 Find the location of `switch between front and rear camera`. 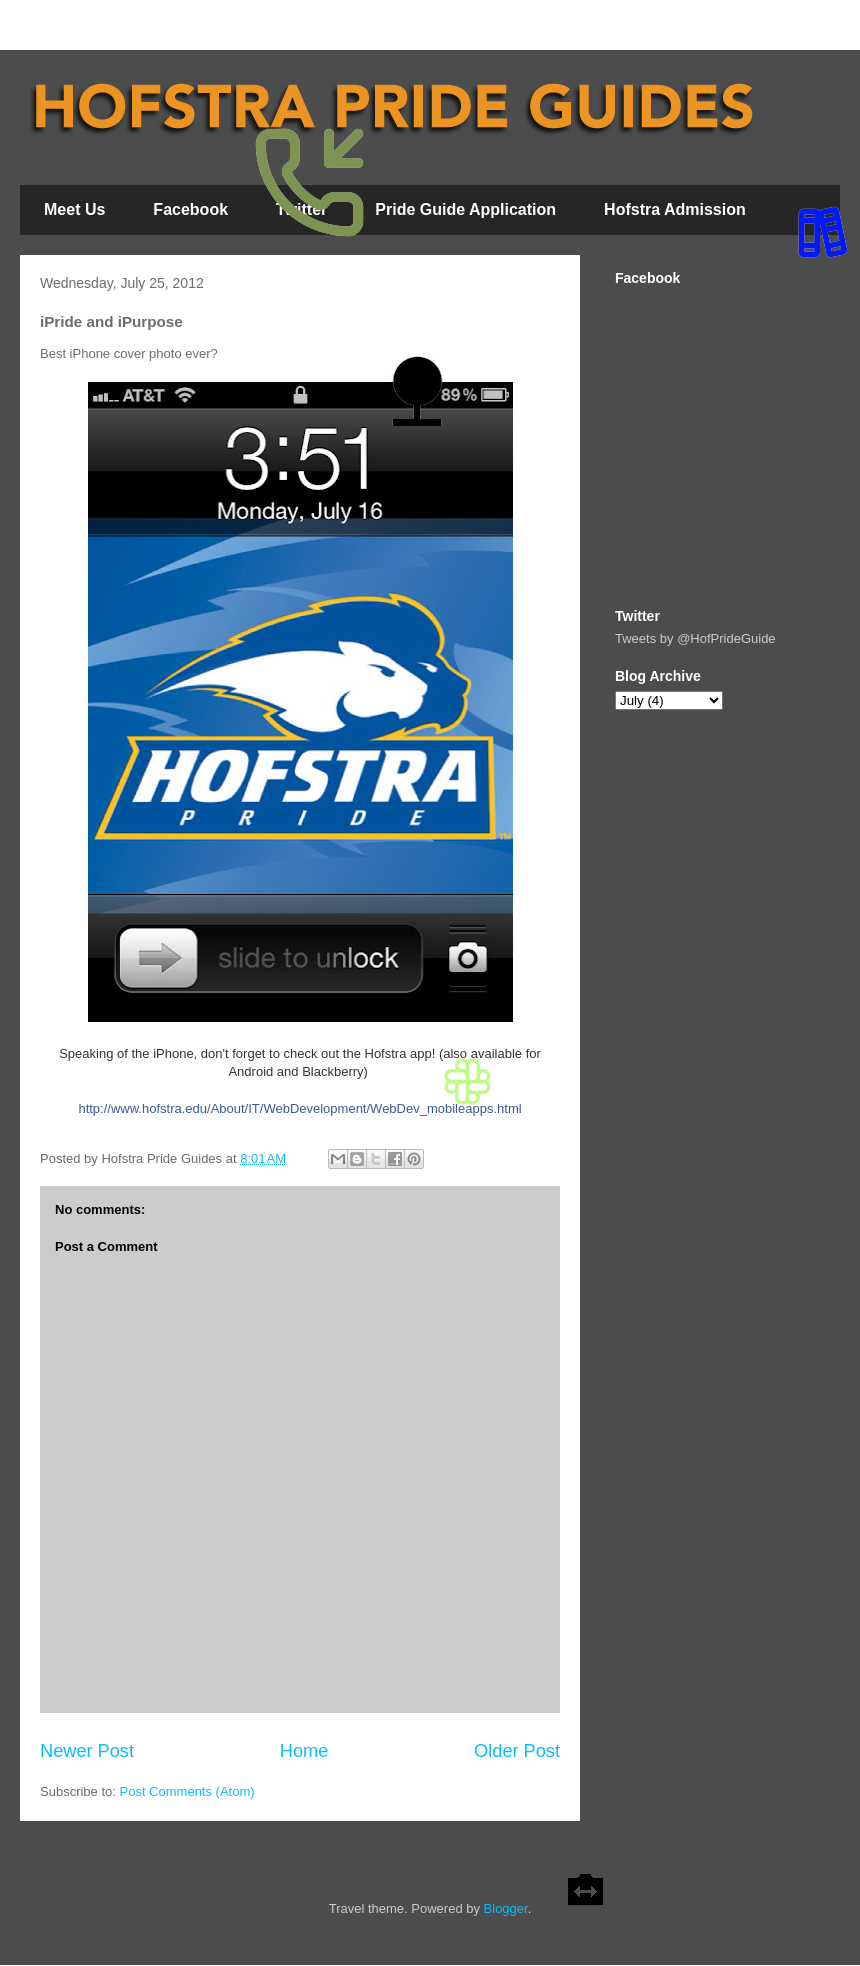

switch between front and rear camera is located at coordinates (585, 1891).